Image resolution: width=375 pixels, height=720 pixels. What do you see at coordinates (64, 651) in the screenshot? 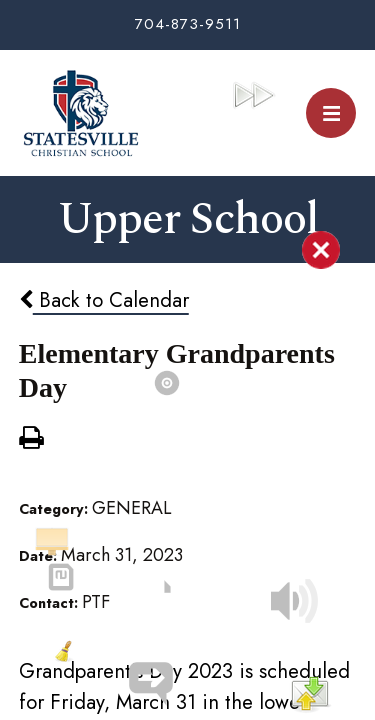
I see `clear all items or entries` at bounding box center [64, 651].